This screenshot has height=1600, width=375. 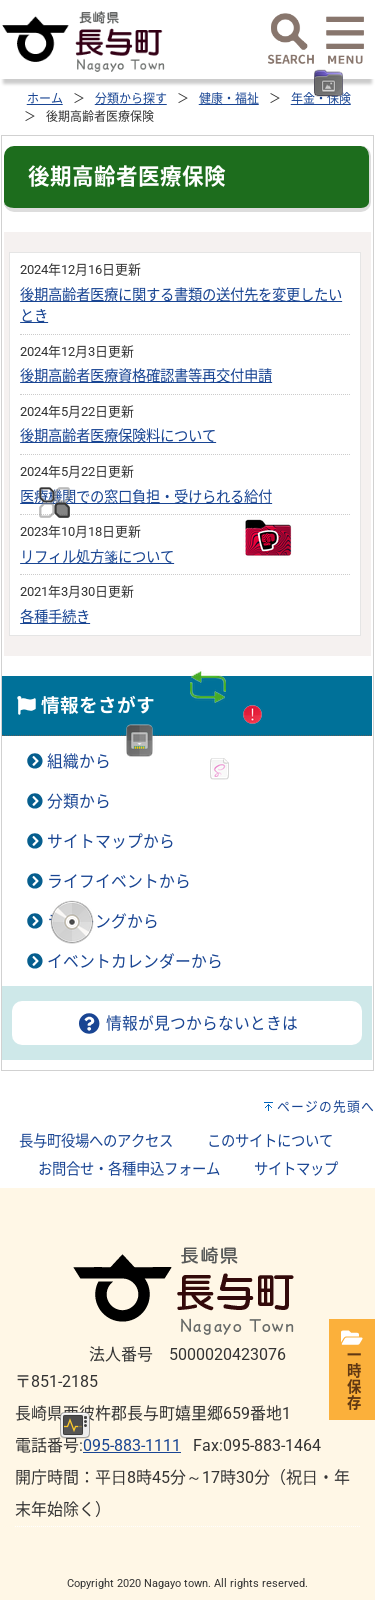 What do you see at coordinates (54, 502) in the screenshot?
I see `connect or manage exchange account integration` at bounding box center [54, 502].